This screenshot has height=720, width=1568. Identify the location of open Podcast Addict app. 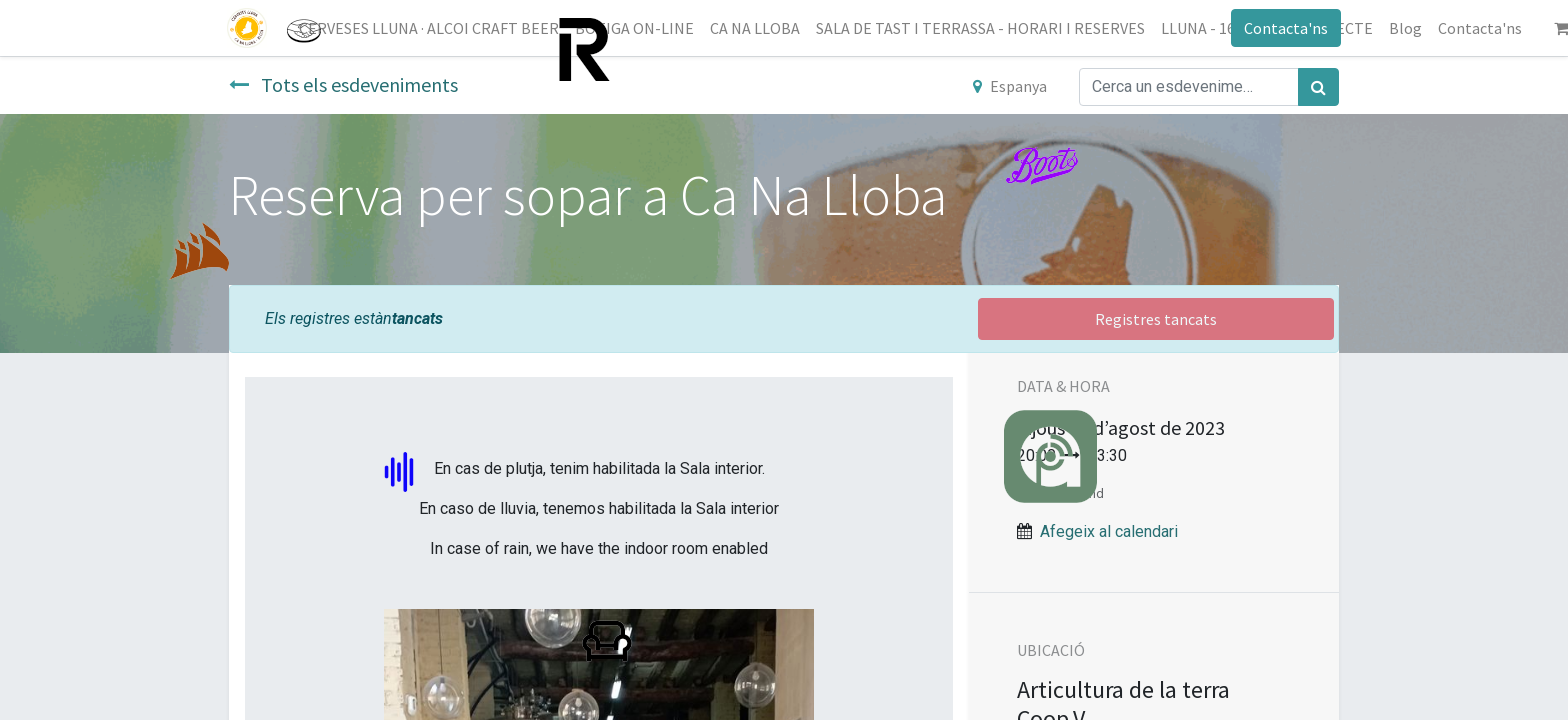
(1050, 456).